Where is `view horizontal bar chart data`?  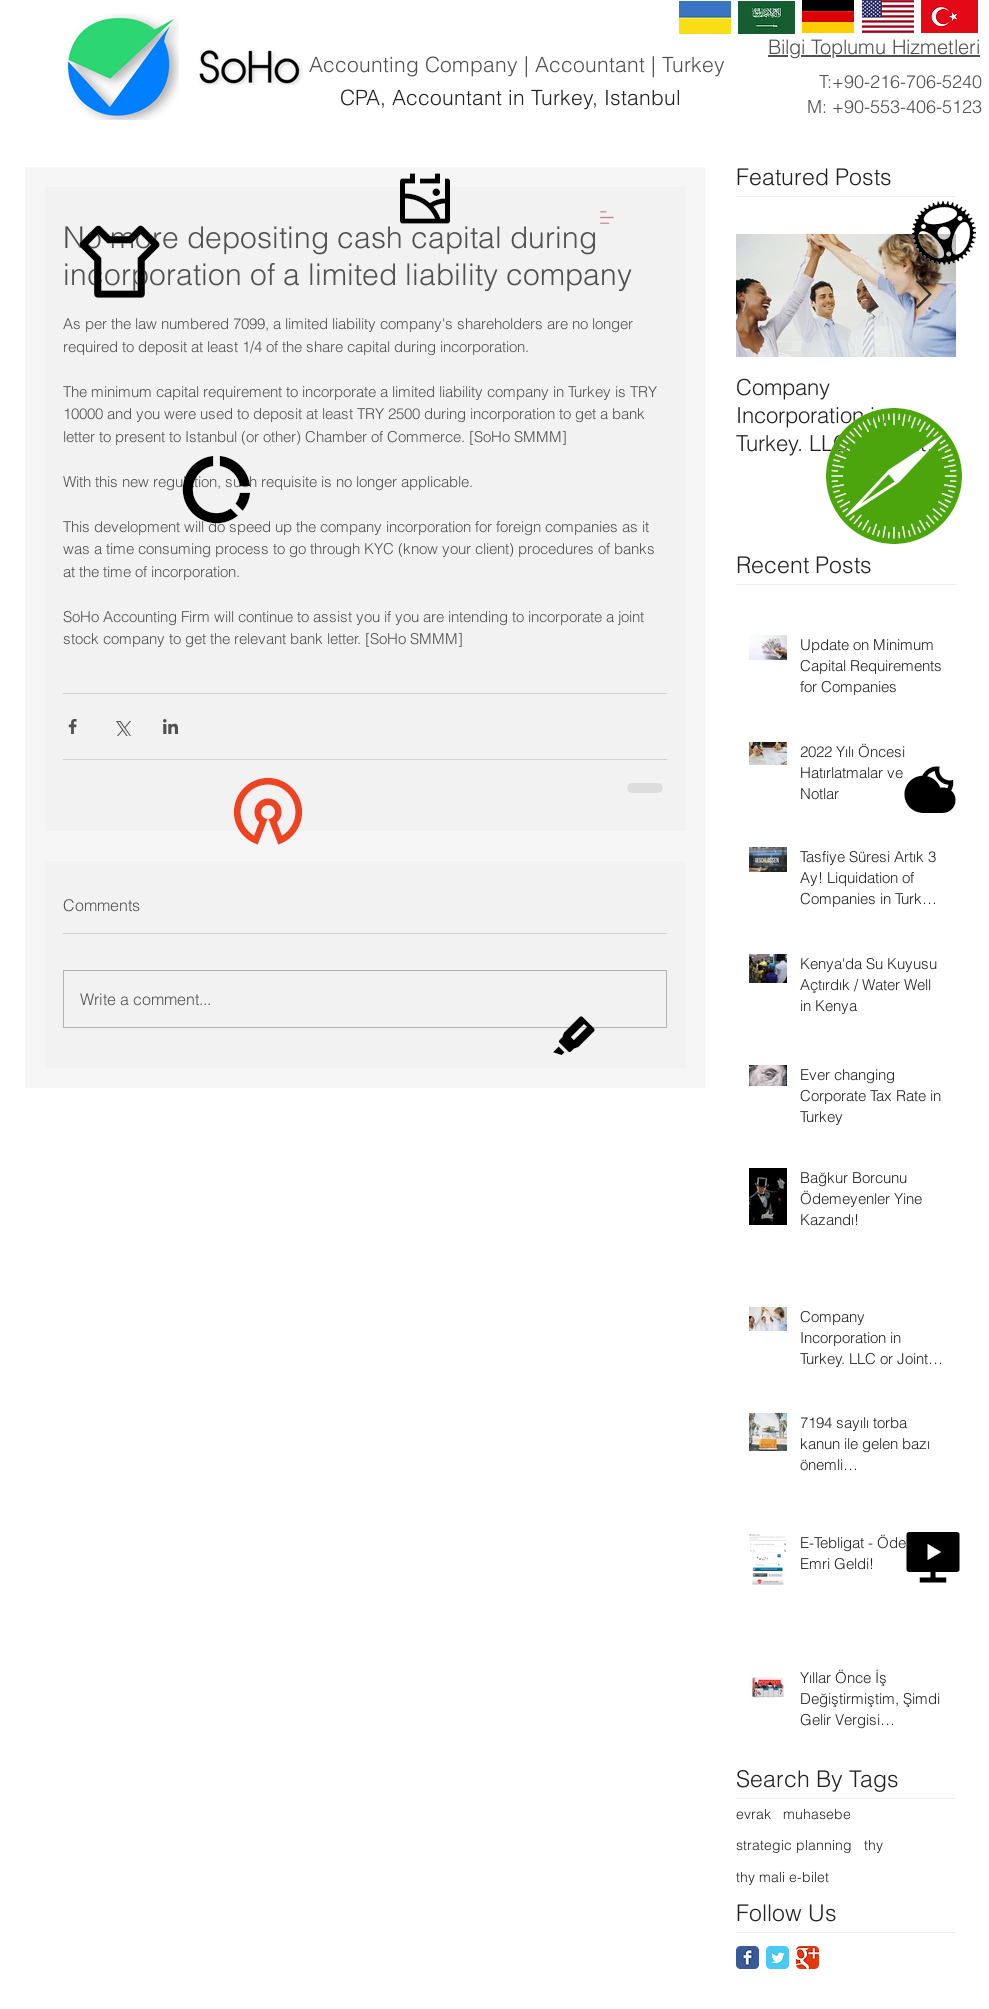 view horizontal bar chart data is located at coordinates (606, 217).